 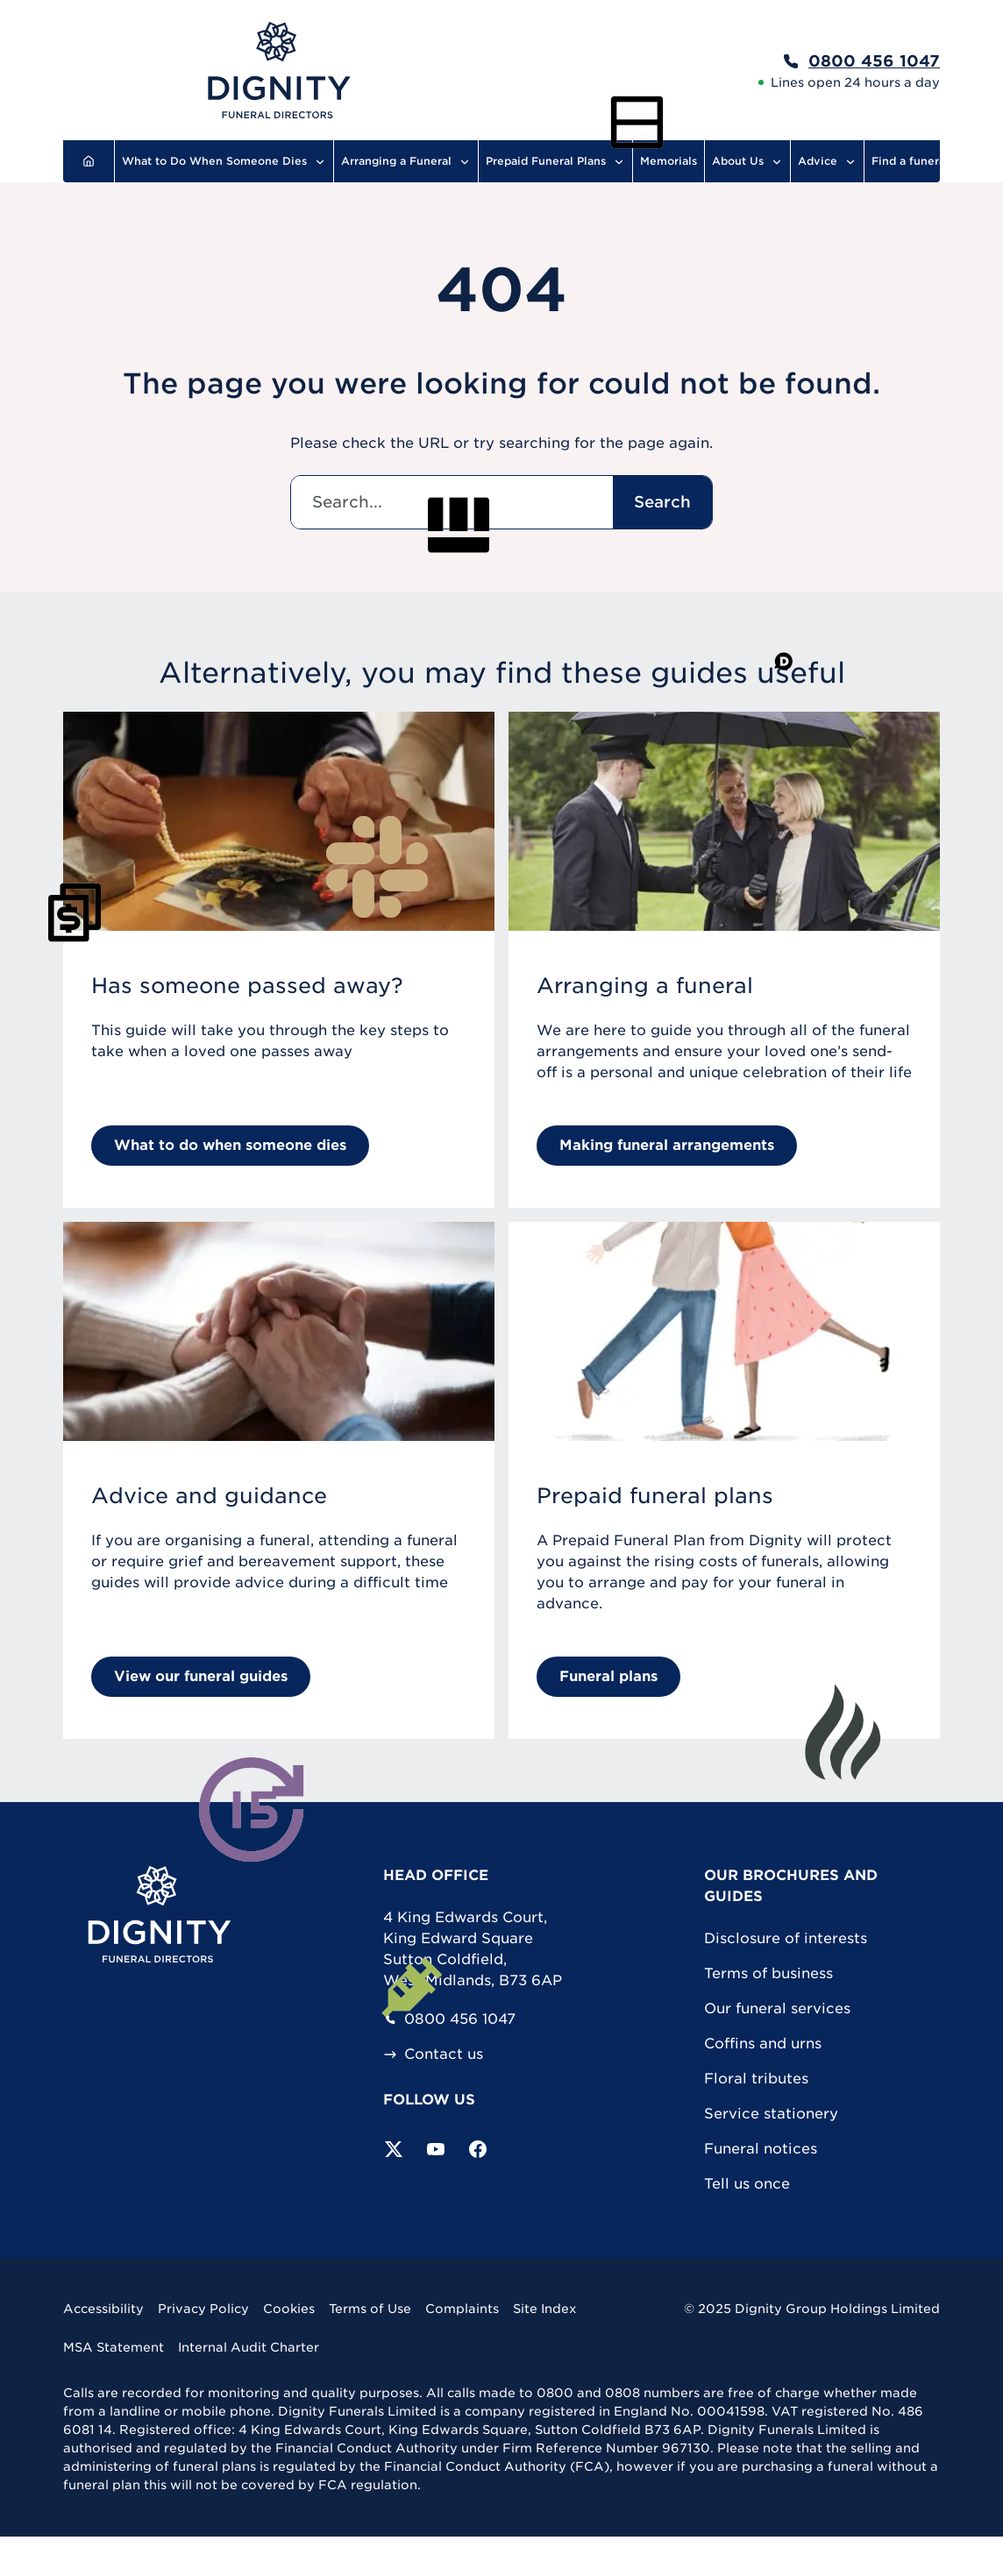 I want to click on open Disqus comments section, so click(x=783, y=661).